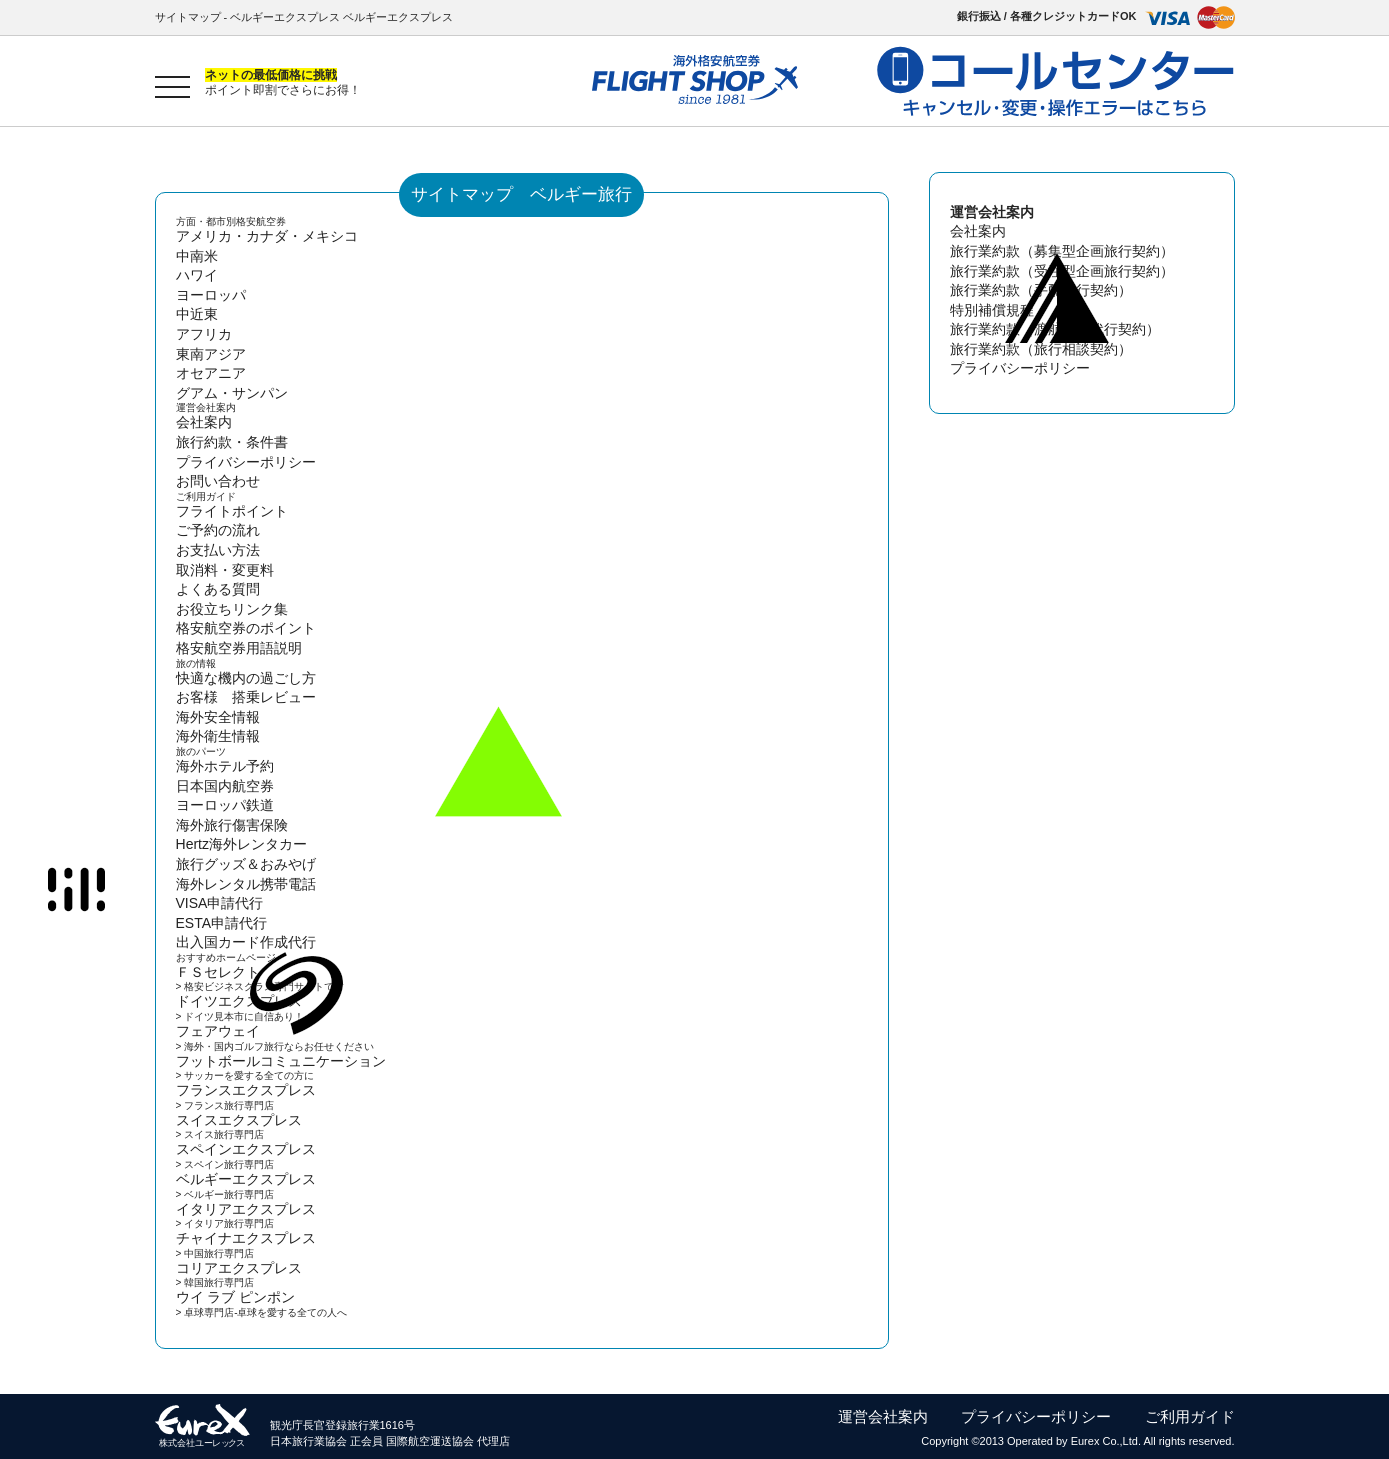 The image size is (1389, 1459). I want to click on Vercel company logo, so click(498, 761).